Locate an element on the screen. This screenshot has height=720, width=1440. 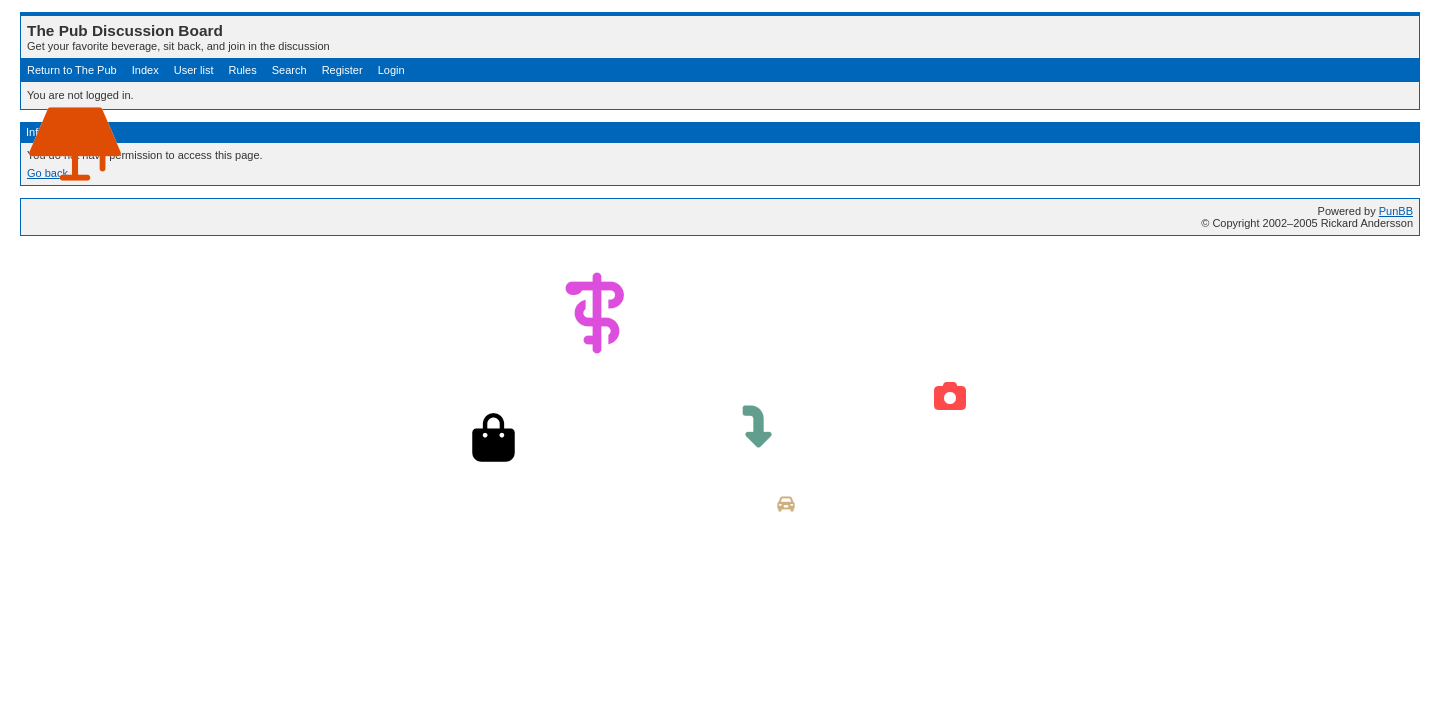
toggle desk lamp or reading light is located at coordinates (75, 144).